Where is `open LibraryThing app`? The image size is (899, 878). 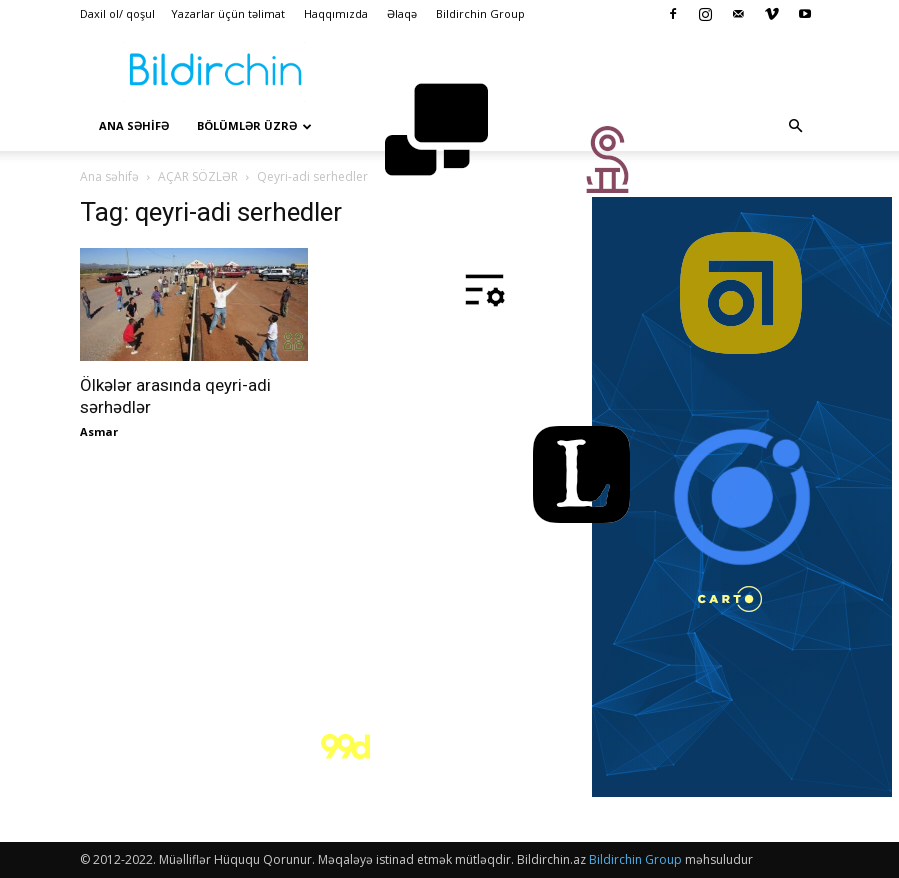 open LibraryThing app is located at coordinates (581, 474).